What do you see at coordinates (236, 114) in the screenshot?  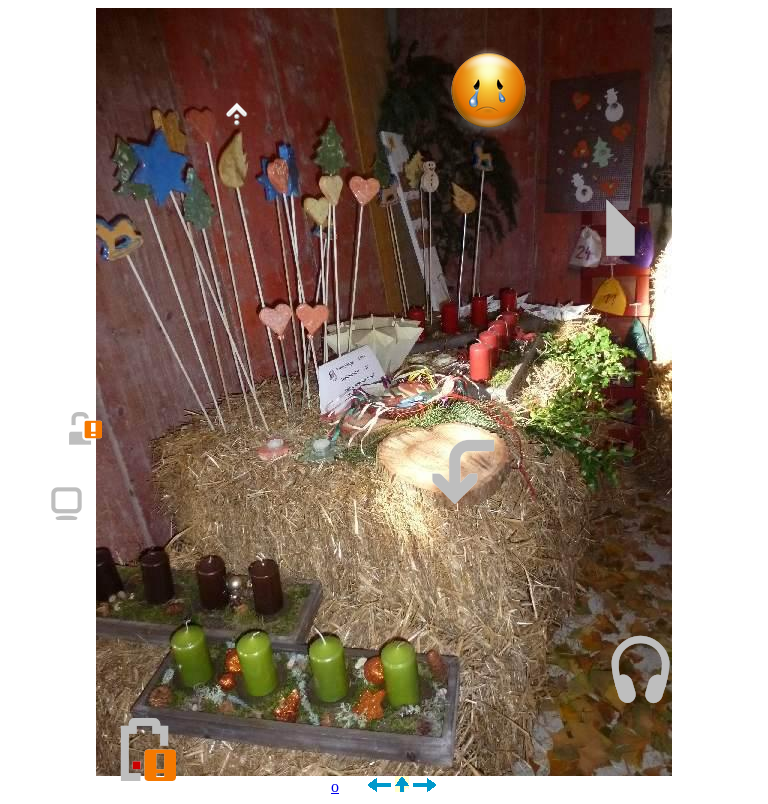 I see `navigate up one level in a directory or list` at bounding box center [236, 114].